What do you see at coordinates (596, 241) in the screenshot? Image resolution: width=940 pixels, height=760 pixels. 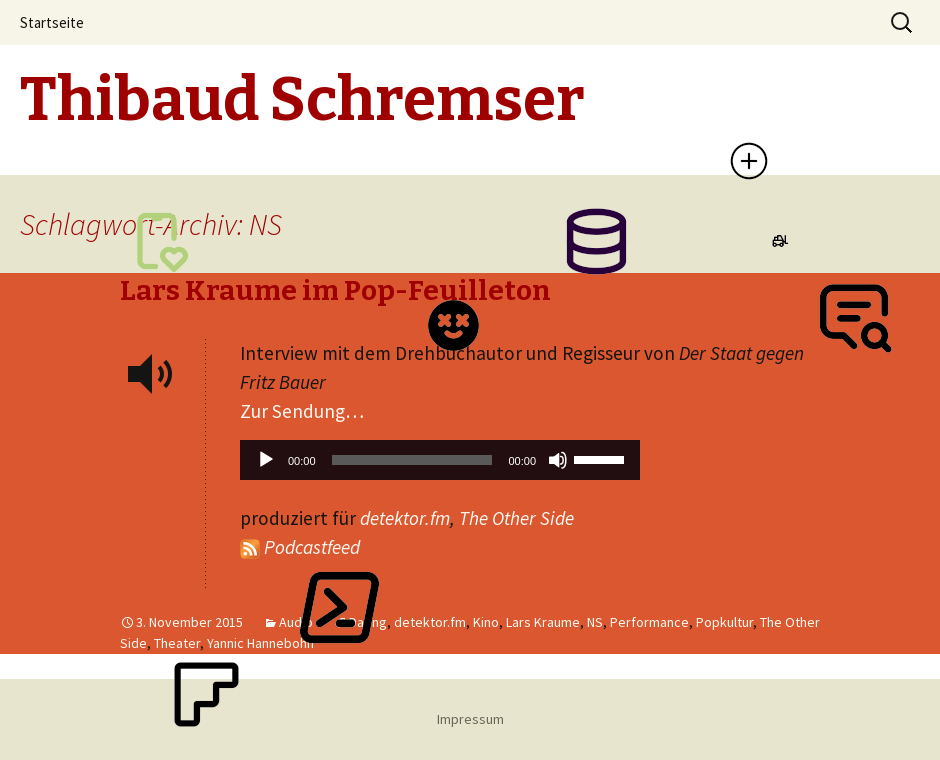 I see `access database or data storage` at bounding box center [596, 241].